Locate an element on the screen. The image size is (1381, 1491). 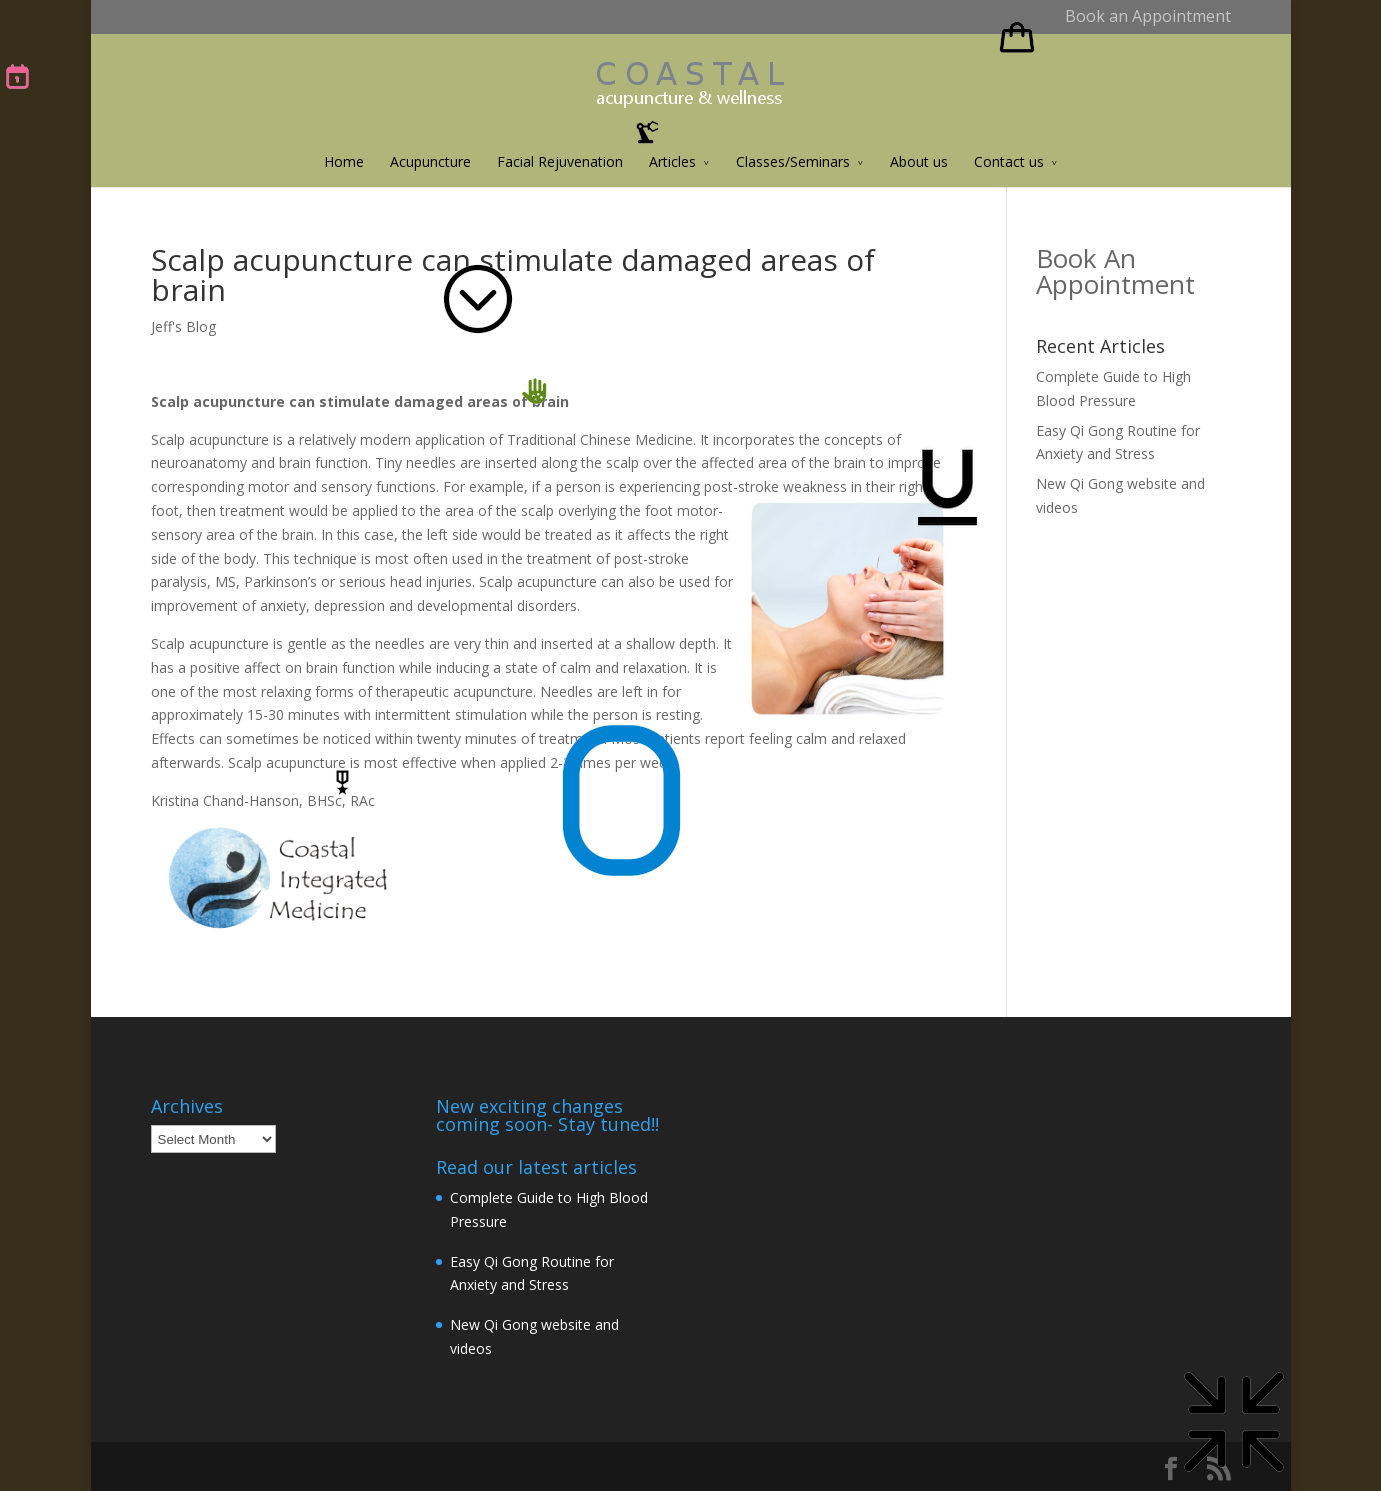
expand to show more content is located at coordinates (478, 299).